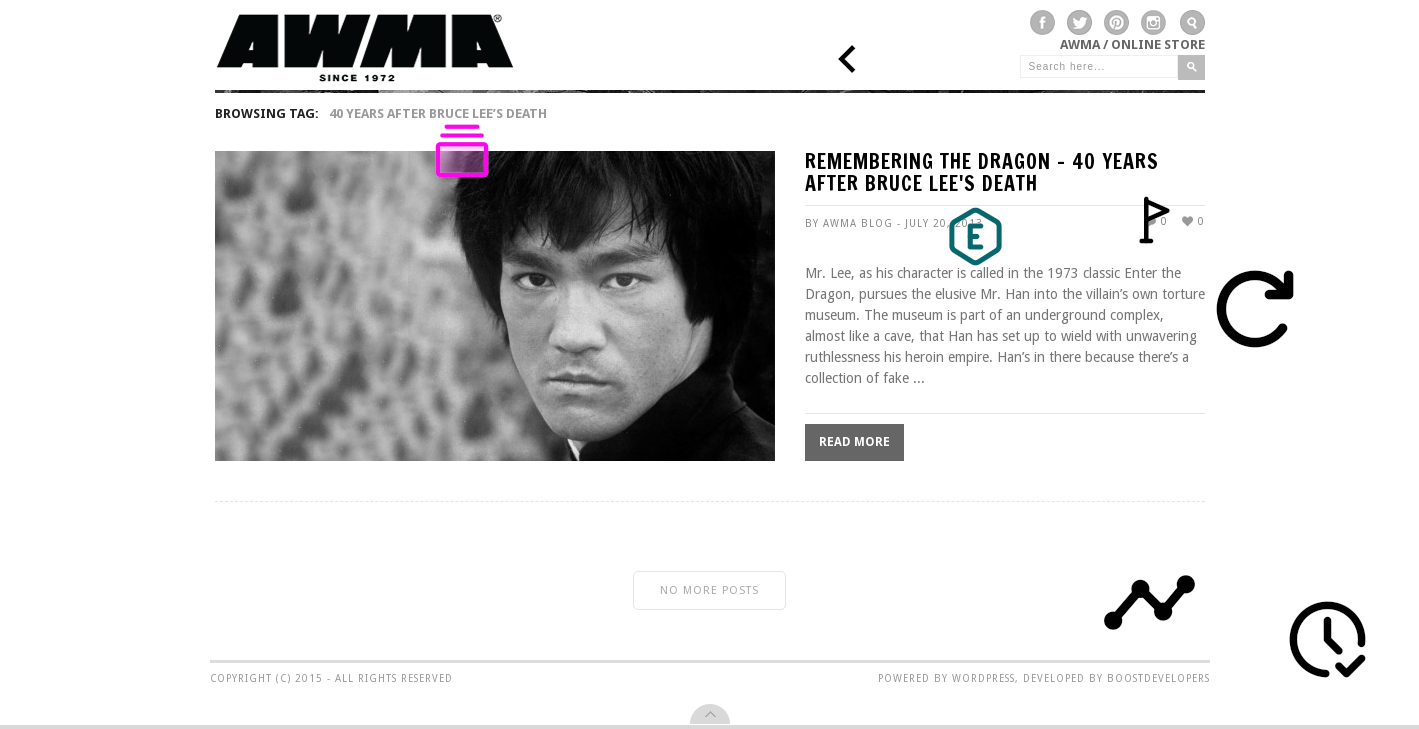 Image resolution: width=1419 pixels, height=729 pixels. What do you see at coordinates (847, 59) in the screenshot?
I see `go back to the previous screen` at bounding box center [847, 59].